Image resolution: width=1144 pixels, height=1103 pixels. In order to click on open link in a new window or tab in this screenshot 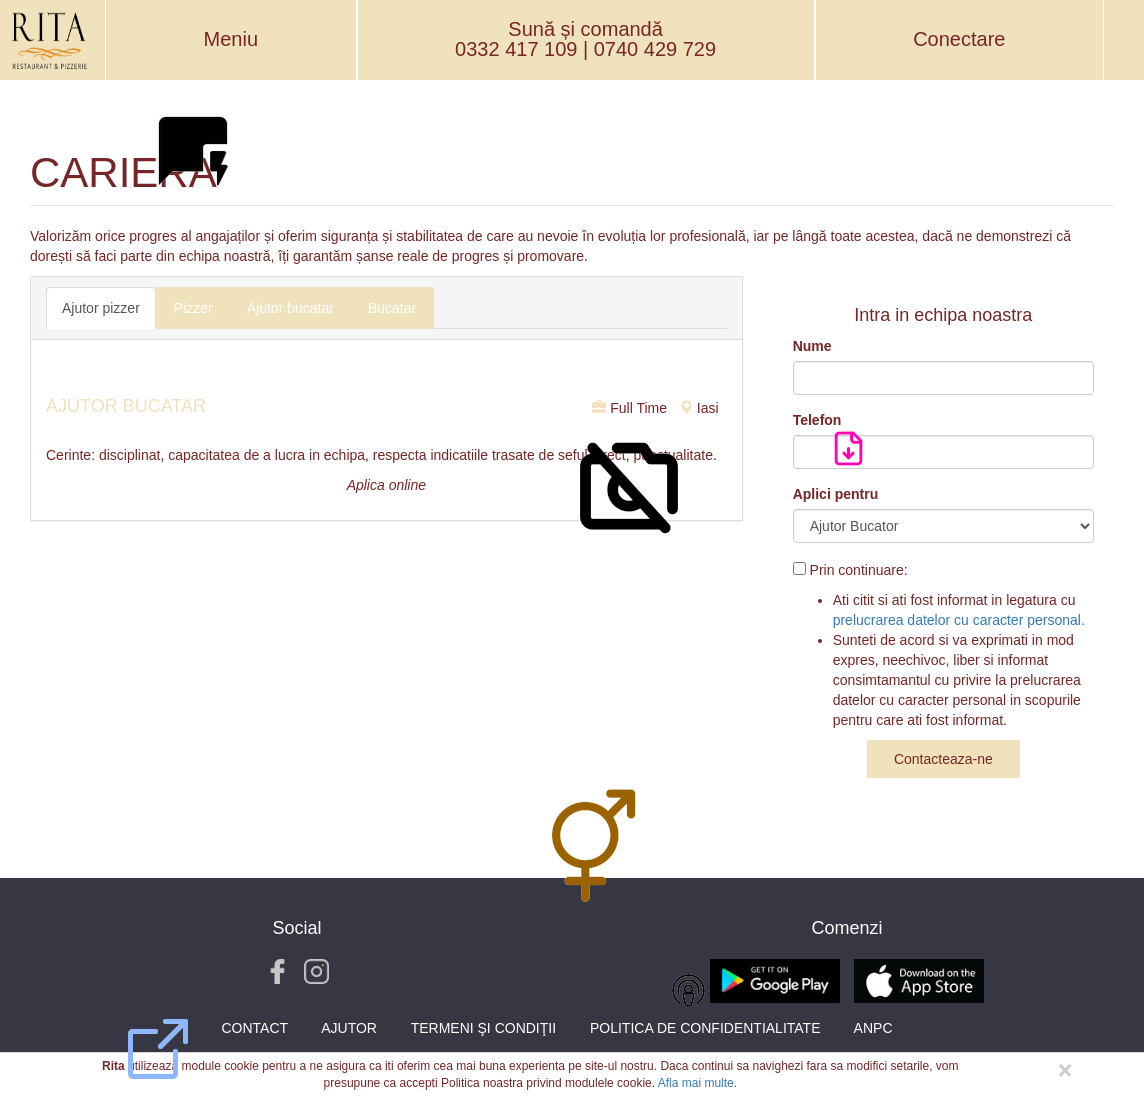, I will do `click(158, 1049)`.